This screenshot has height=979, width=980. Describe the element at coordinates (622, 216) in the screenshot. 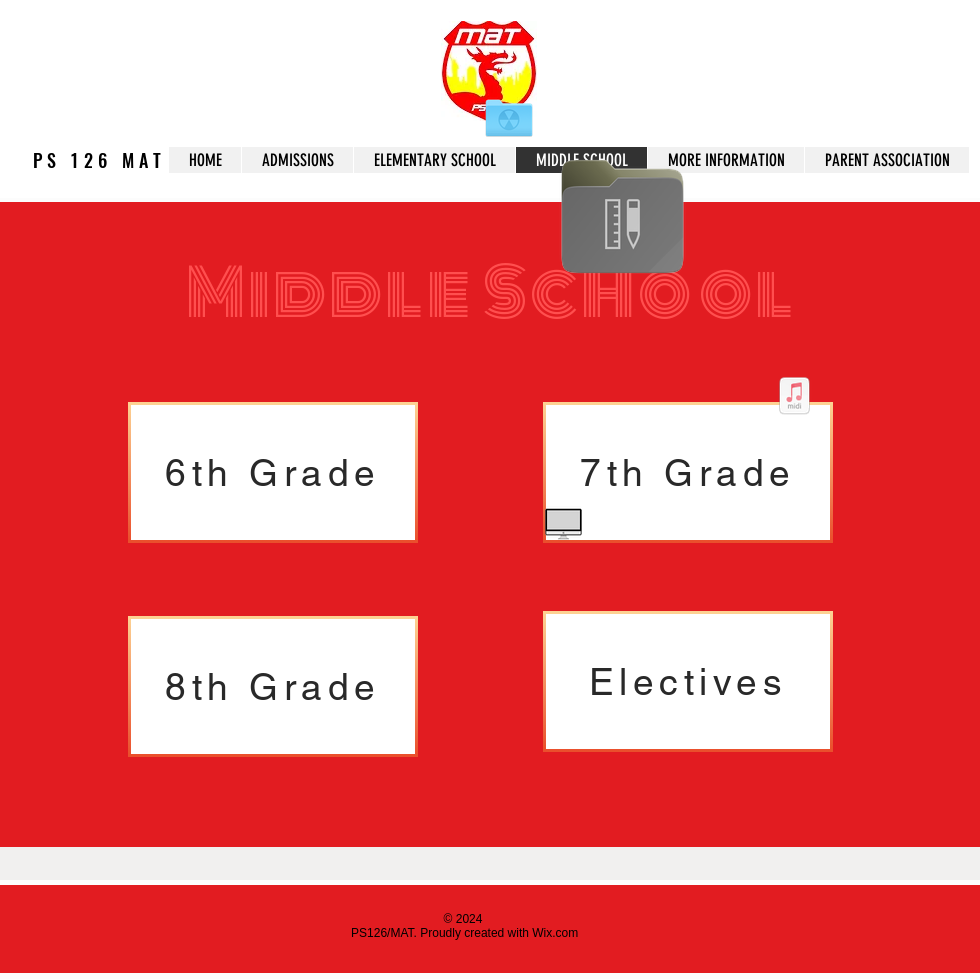

I see `access your templates folder` at that location.